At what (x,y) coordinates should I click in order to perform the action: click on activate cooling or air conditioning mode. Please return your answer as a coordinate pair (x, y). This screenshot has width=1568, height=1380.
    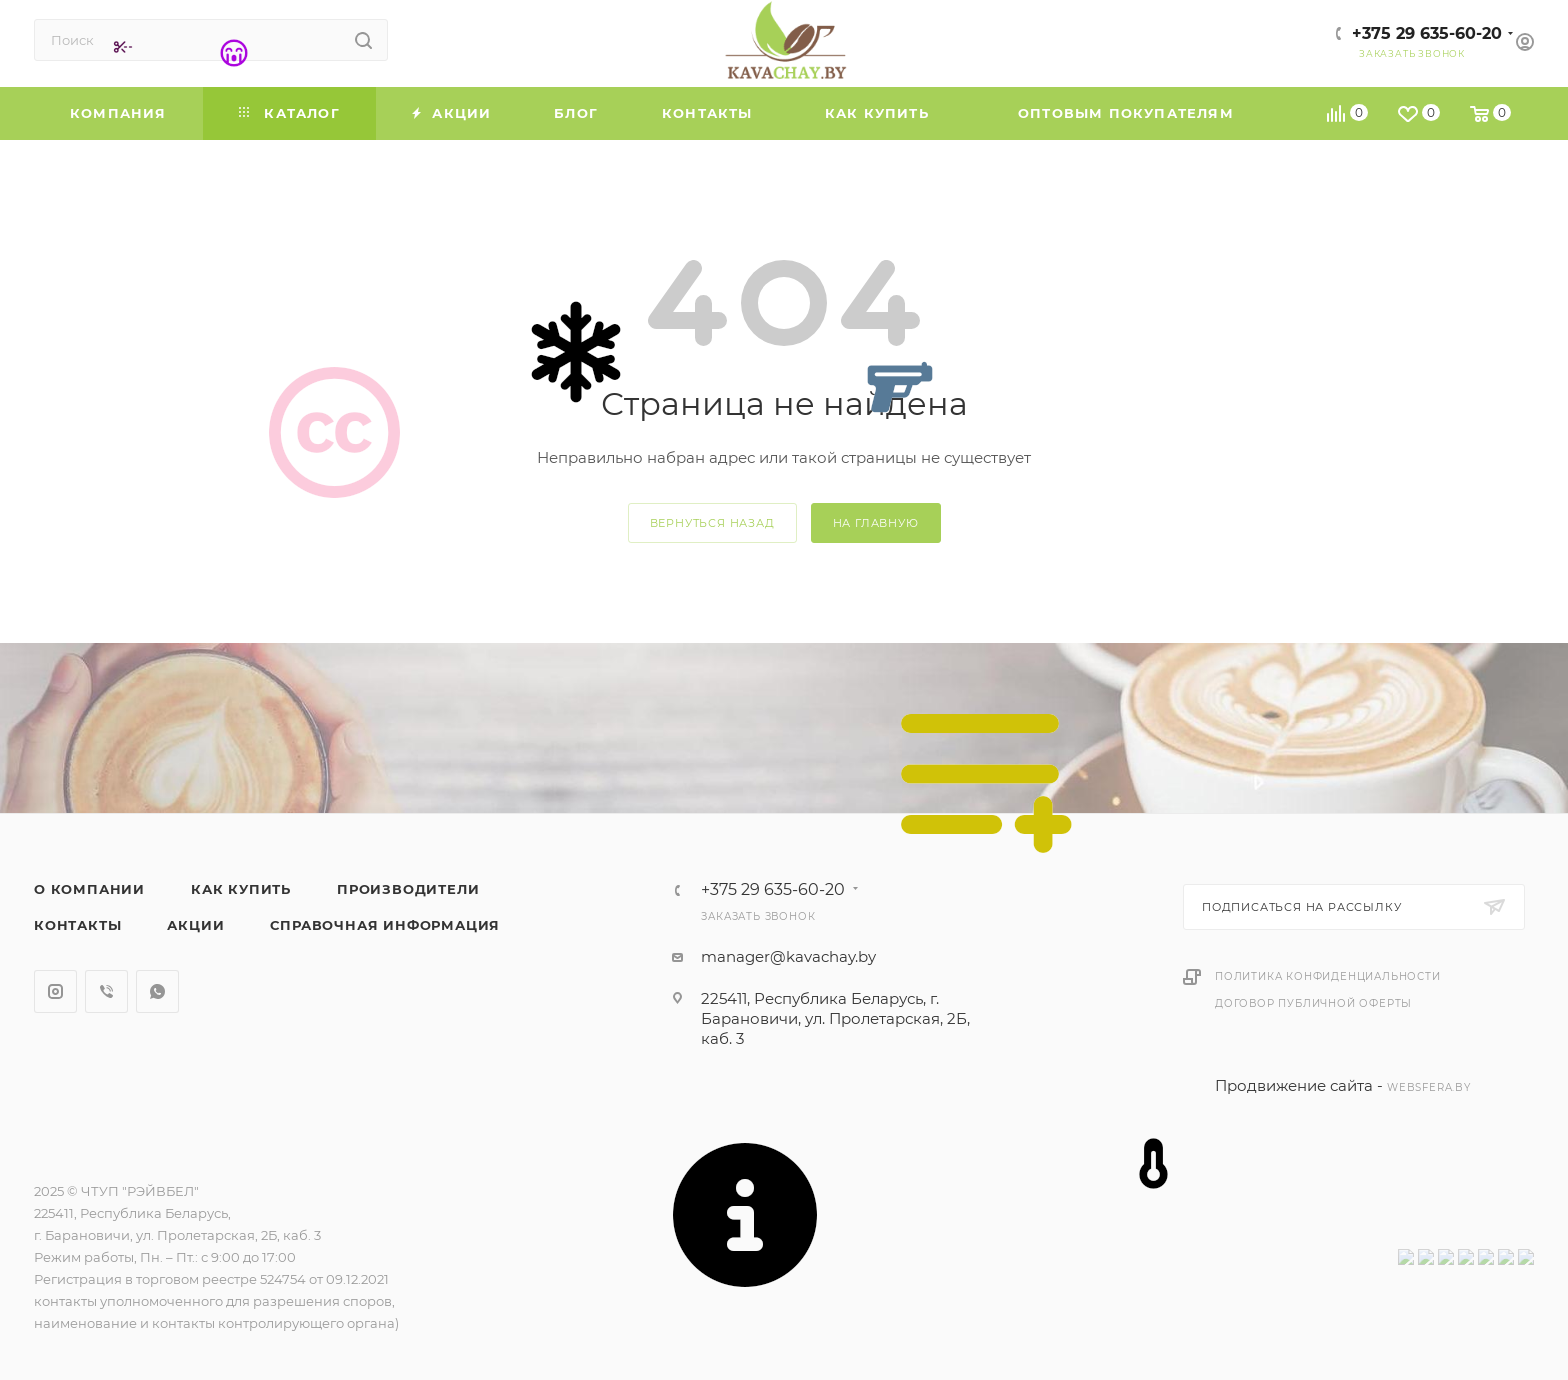
    Looking at the image, I should click on (576, 352).